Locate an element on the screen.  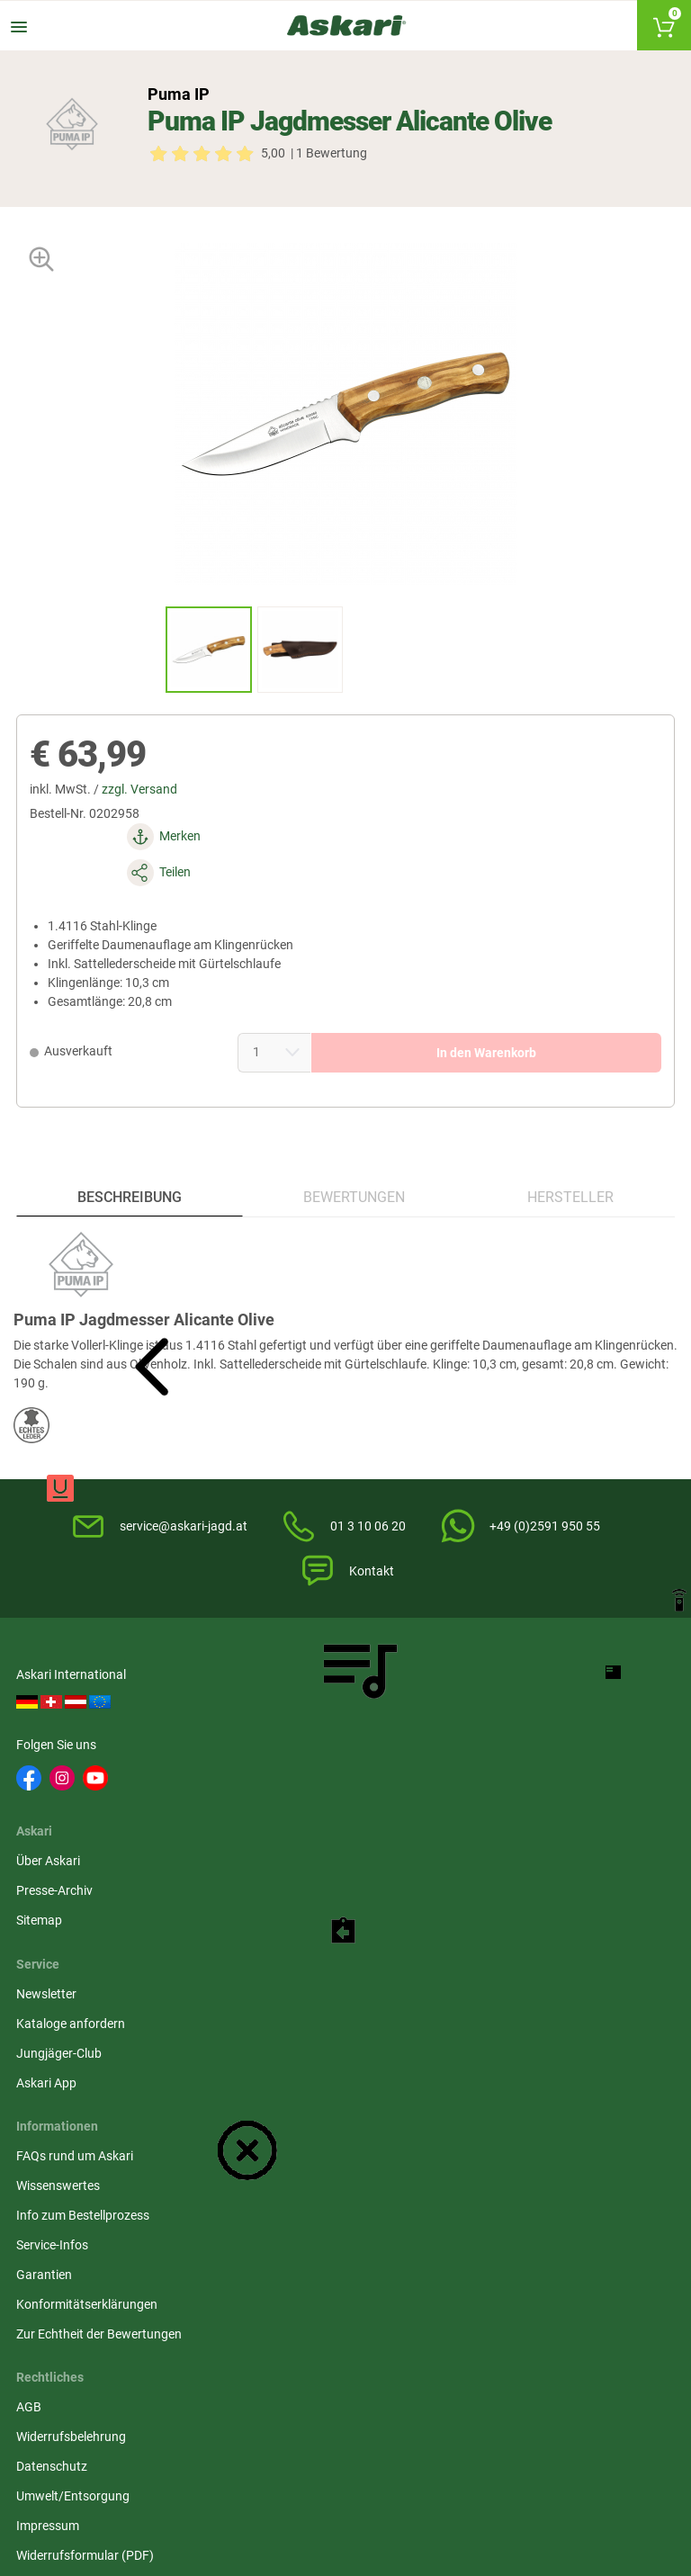
return or send back an assignment is located at coordinates (343, 1931).